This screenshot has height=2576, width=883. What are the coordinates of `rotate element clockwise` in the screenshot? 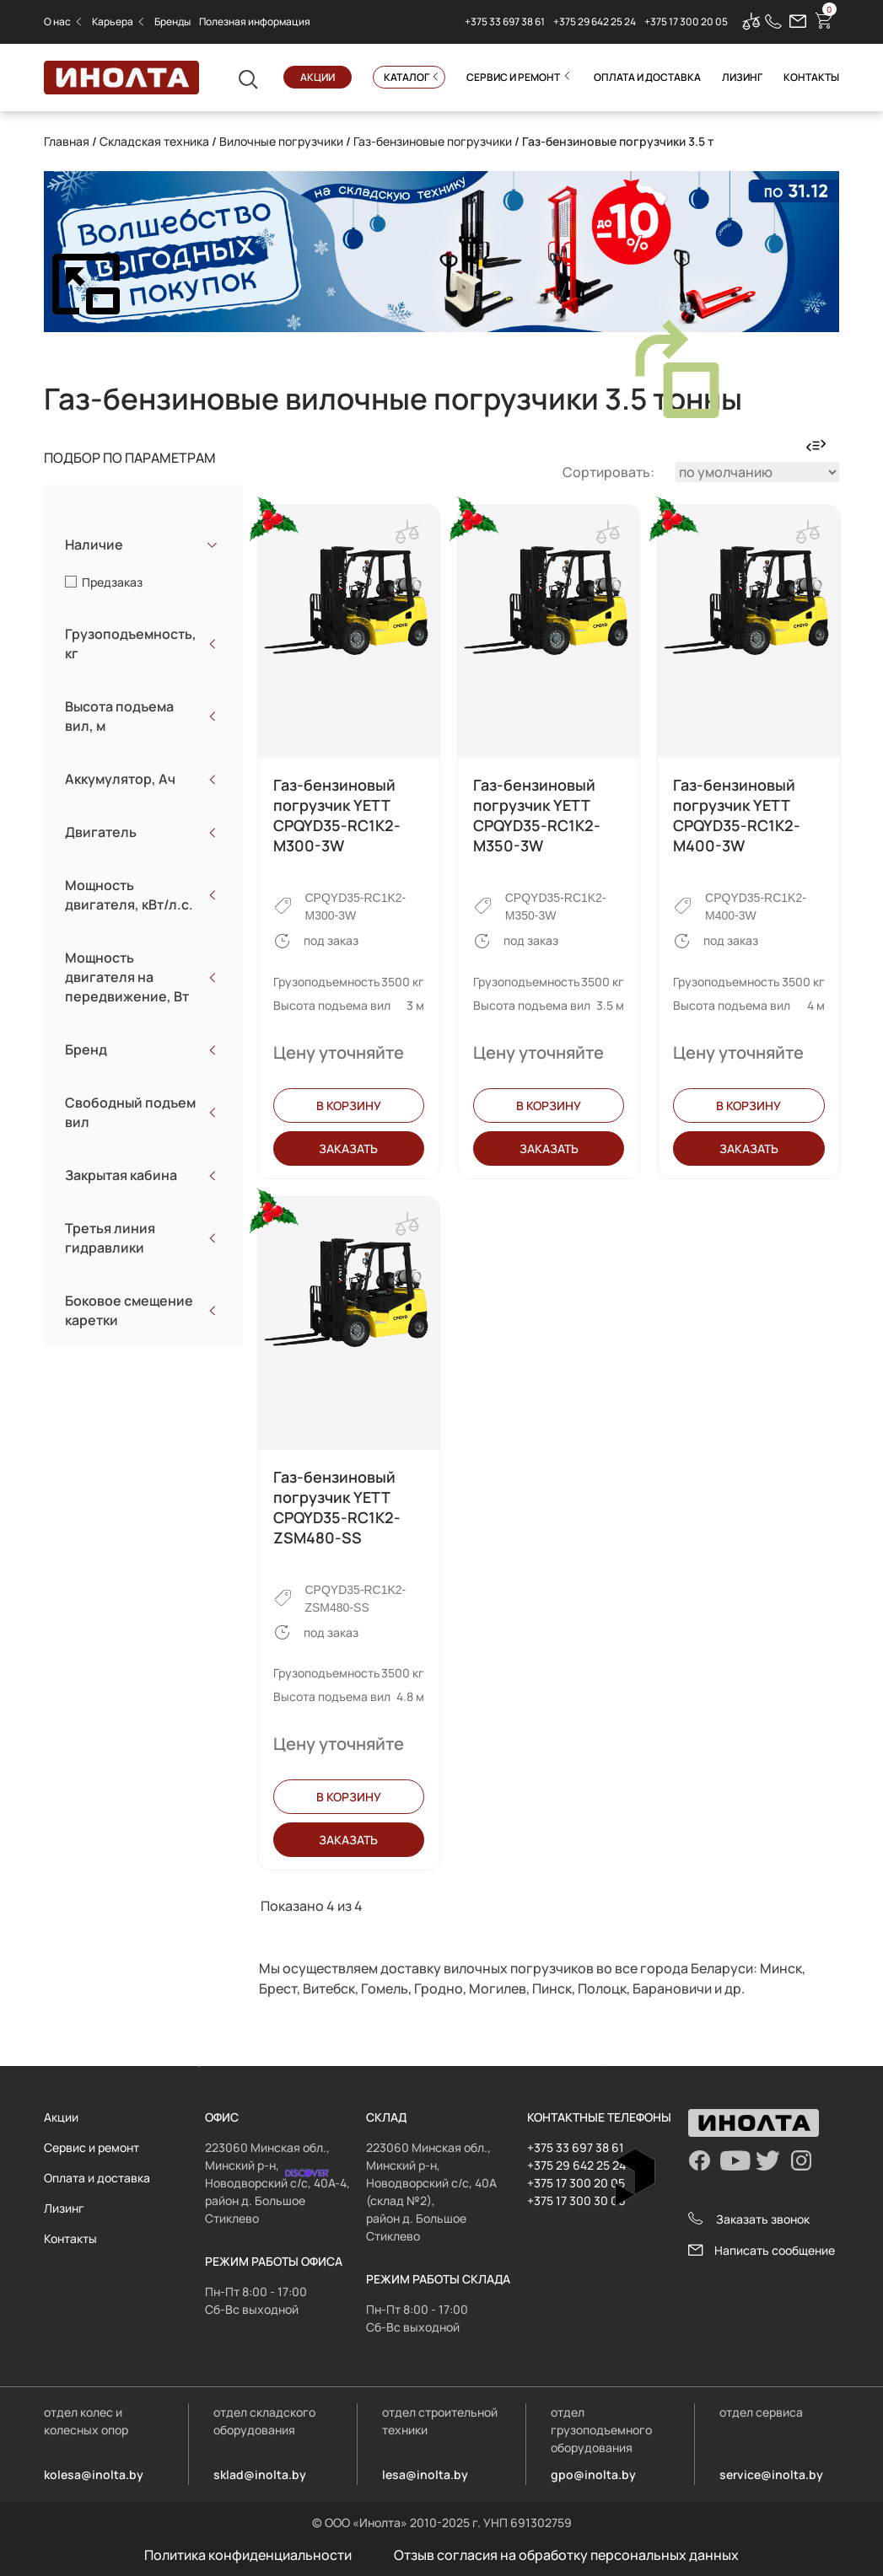 It's located at (677, 372).